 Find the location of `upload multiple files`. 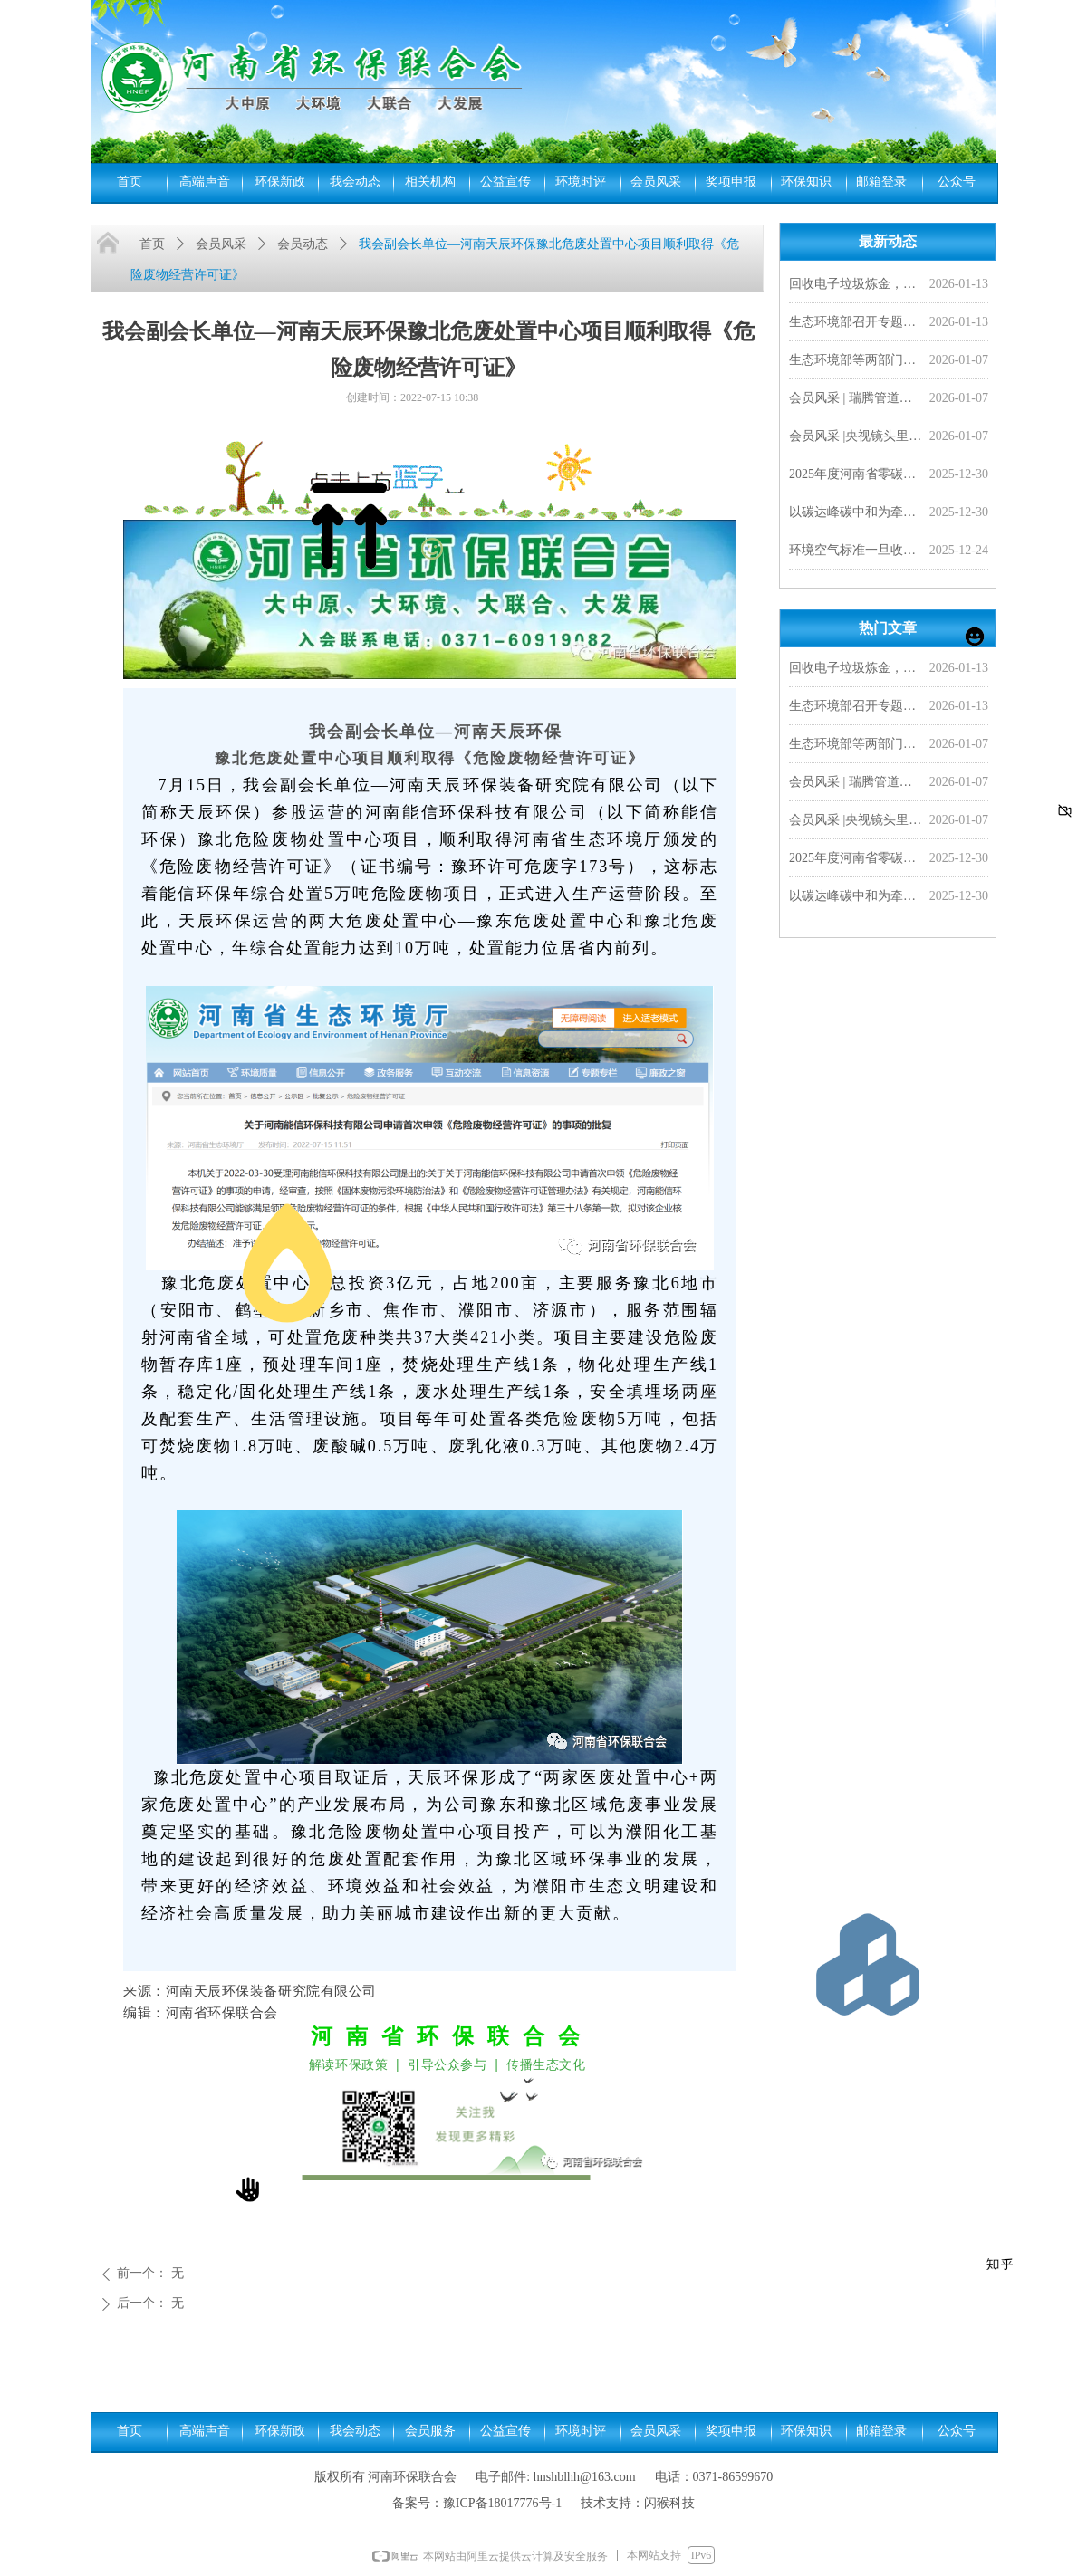

upload multiple files is located at coordinates (349, 525).